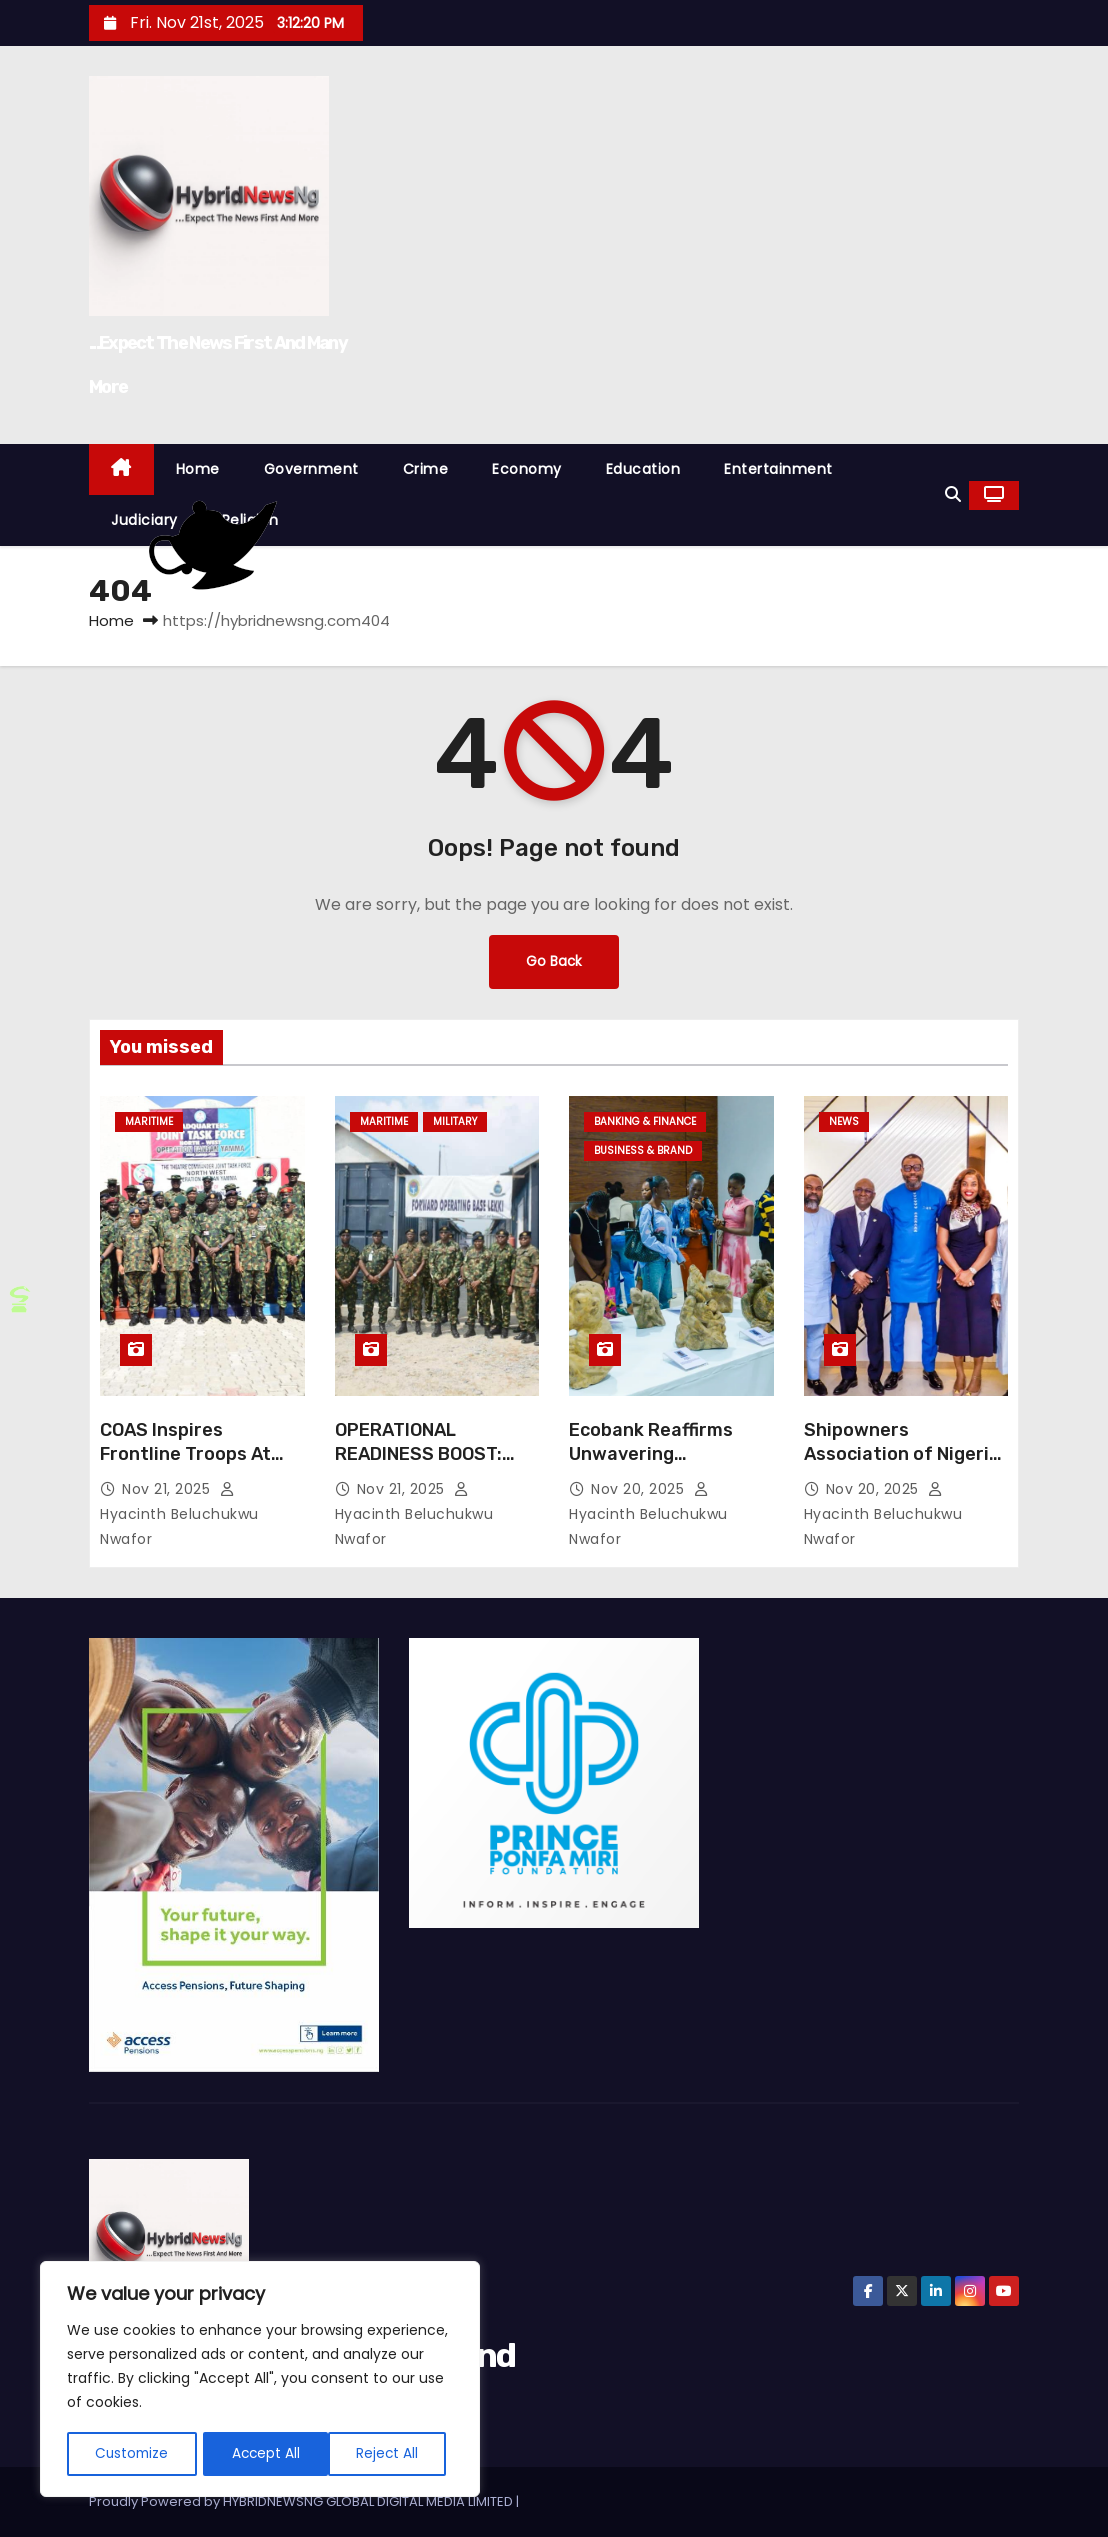 The image size is (1108, 2537). What do you see at coordinates (213, 546) in the screenshot?
I see `access wish or bonus features` at bounding box center [213, 546].